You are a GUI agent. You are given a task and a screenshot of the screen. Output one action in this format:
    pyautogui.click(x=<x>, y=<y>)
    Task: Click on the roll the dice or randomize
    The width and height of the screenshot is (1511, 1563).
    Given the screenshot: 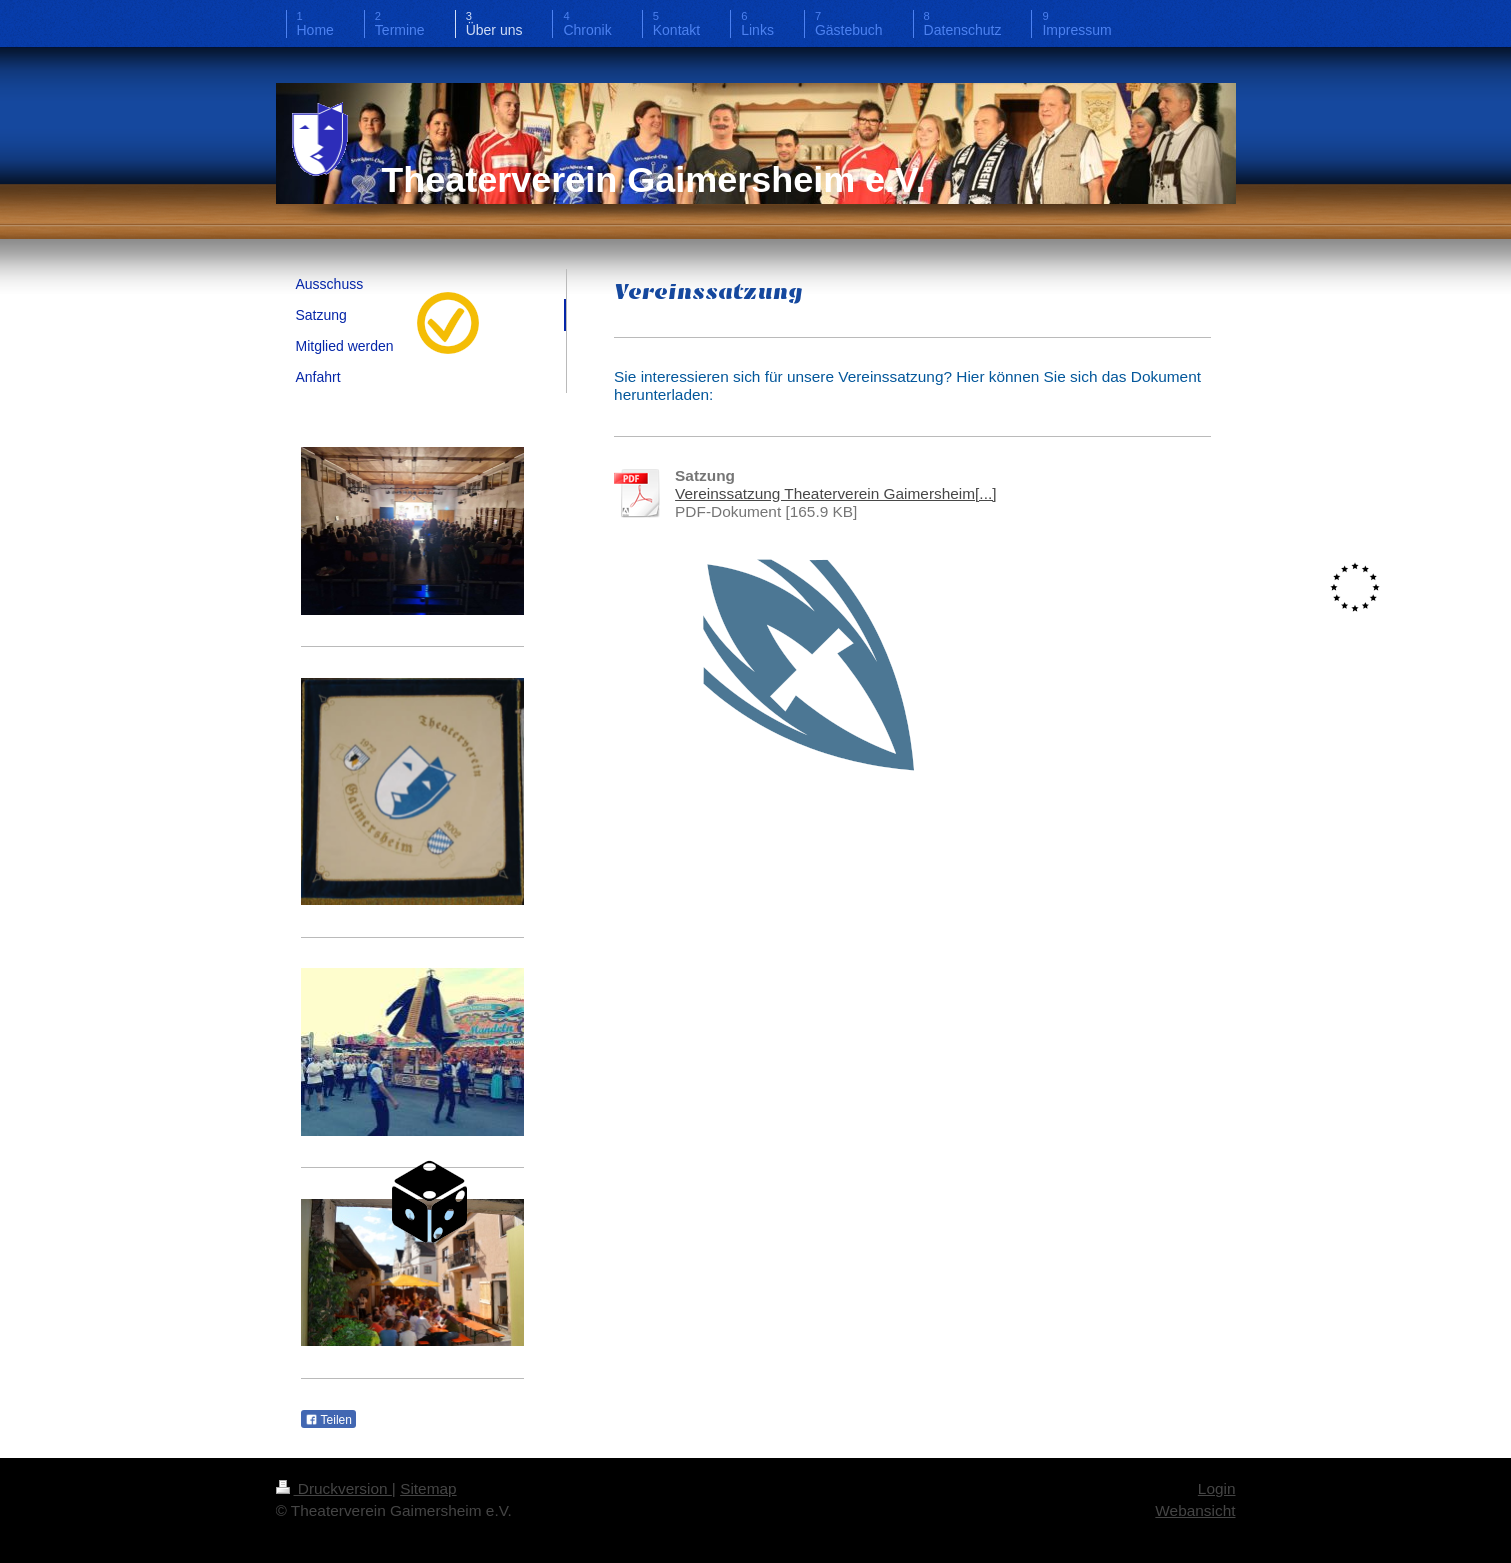 What is the action you would take?
    pyautogui.click(x=429, y=1202)
    